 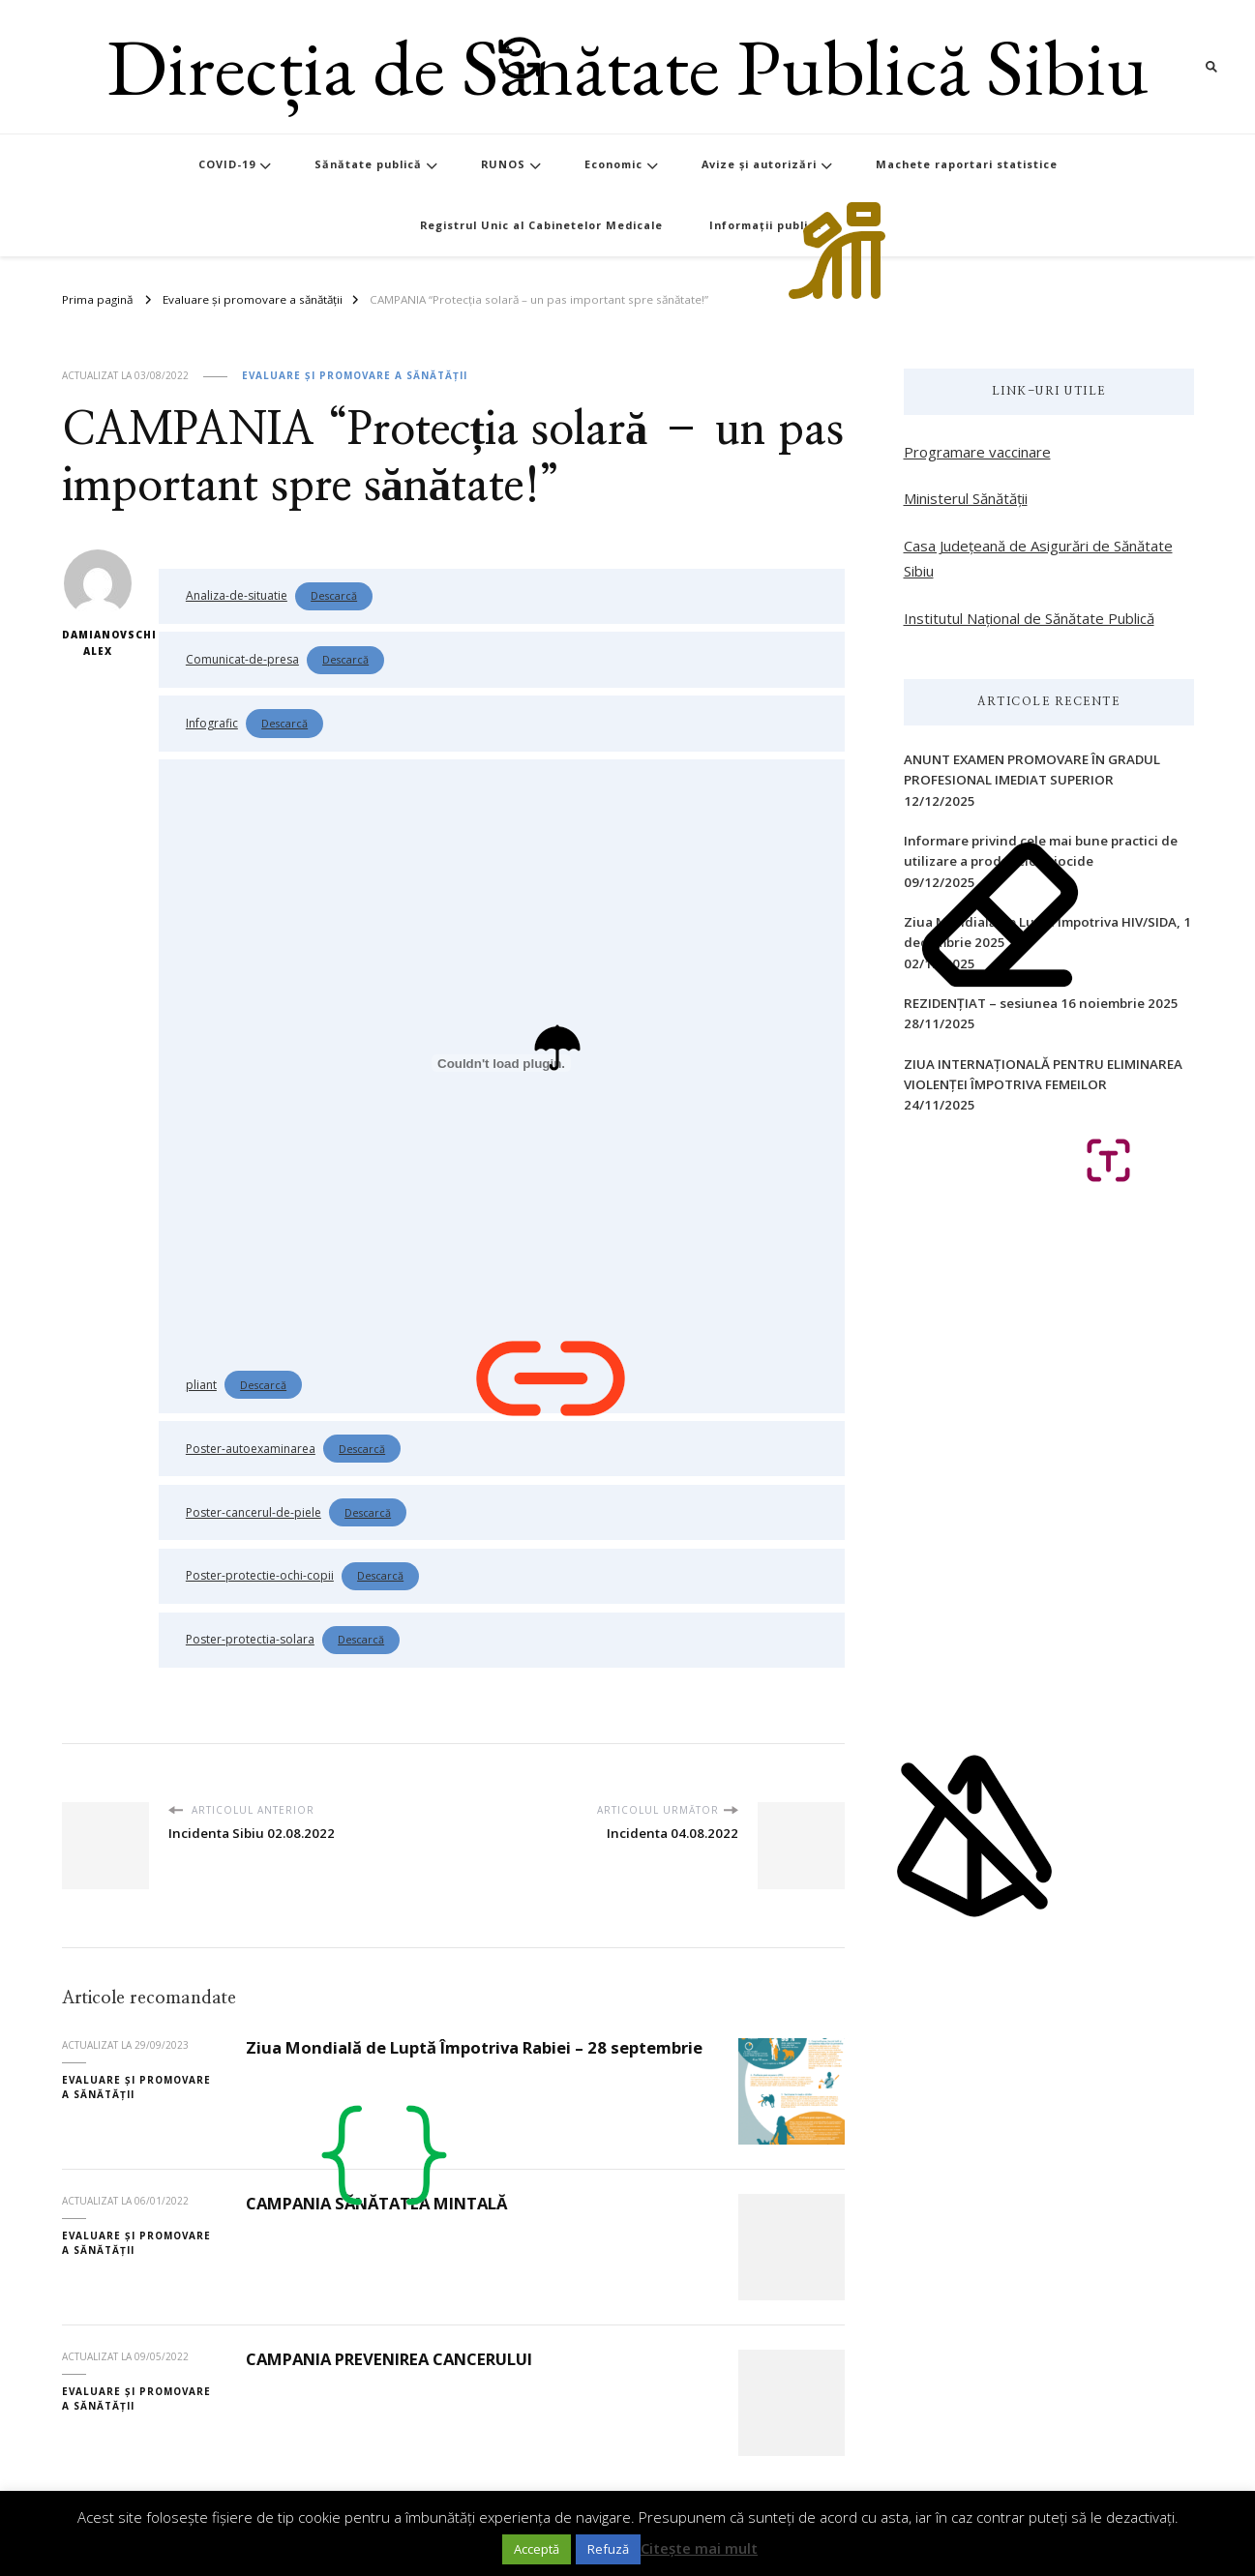 I want to click on disable or hide pyramid view, so click(x=974, y=1836).